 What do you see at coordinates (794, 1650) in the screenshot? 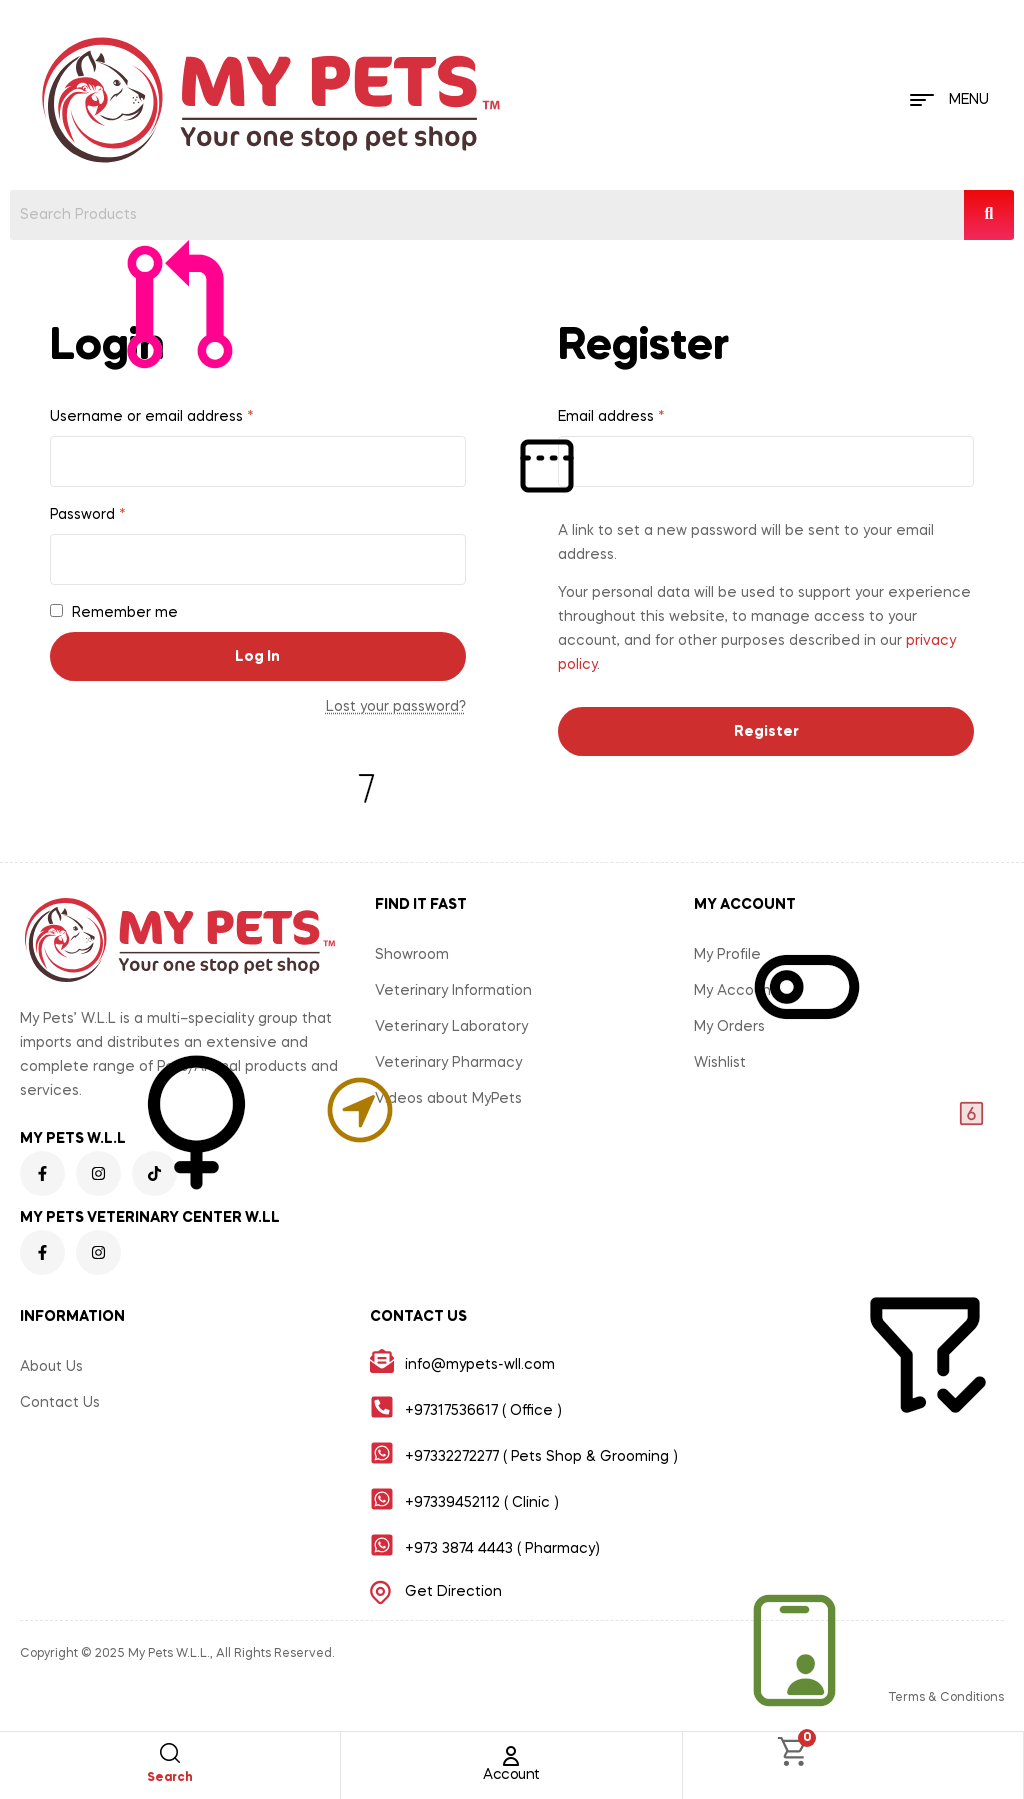
I see `view your profile or identity information` at bounding box center [794, 1650].